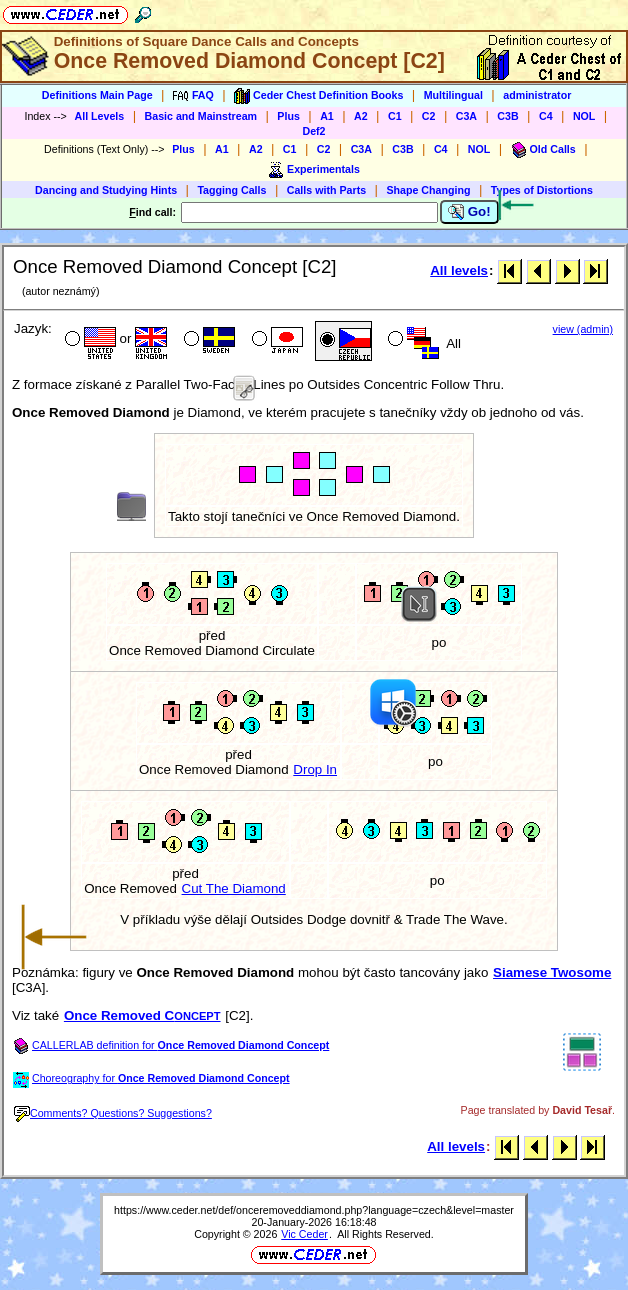 The height and width of the screenshot is (1290, 628). What do you see at coordinates (516, 205) in the screenshot?
I see `go to the first item in a list or sequence` at bounding box center [516, 205].